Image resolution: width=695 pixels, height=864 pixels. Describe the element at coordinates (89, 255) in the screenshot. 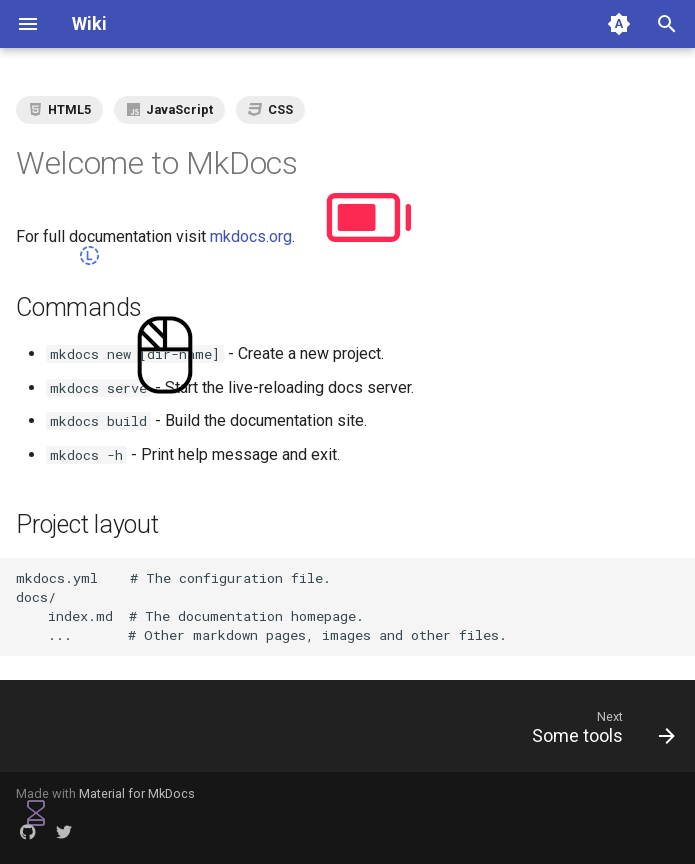

I see `indicates a loading or in-progress state` at that location.